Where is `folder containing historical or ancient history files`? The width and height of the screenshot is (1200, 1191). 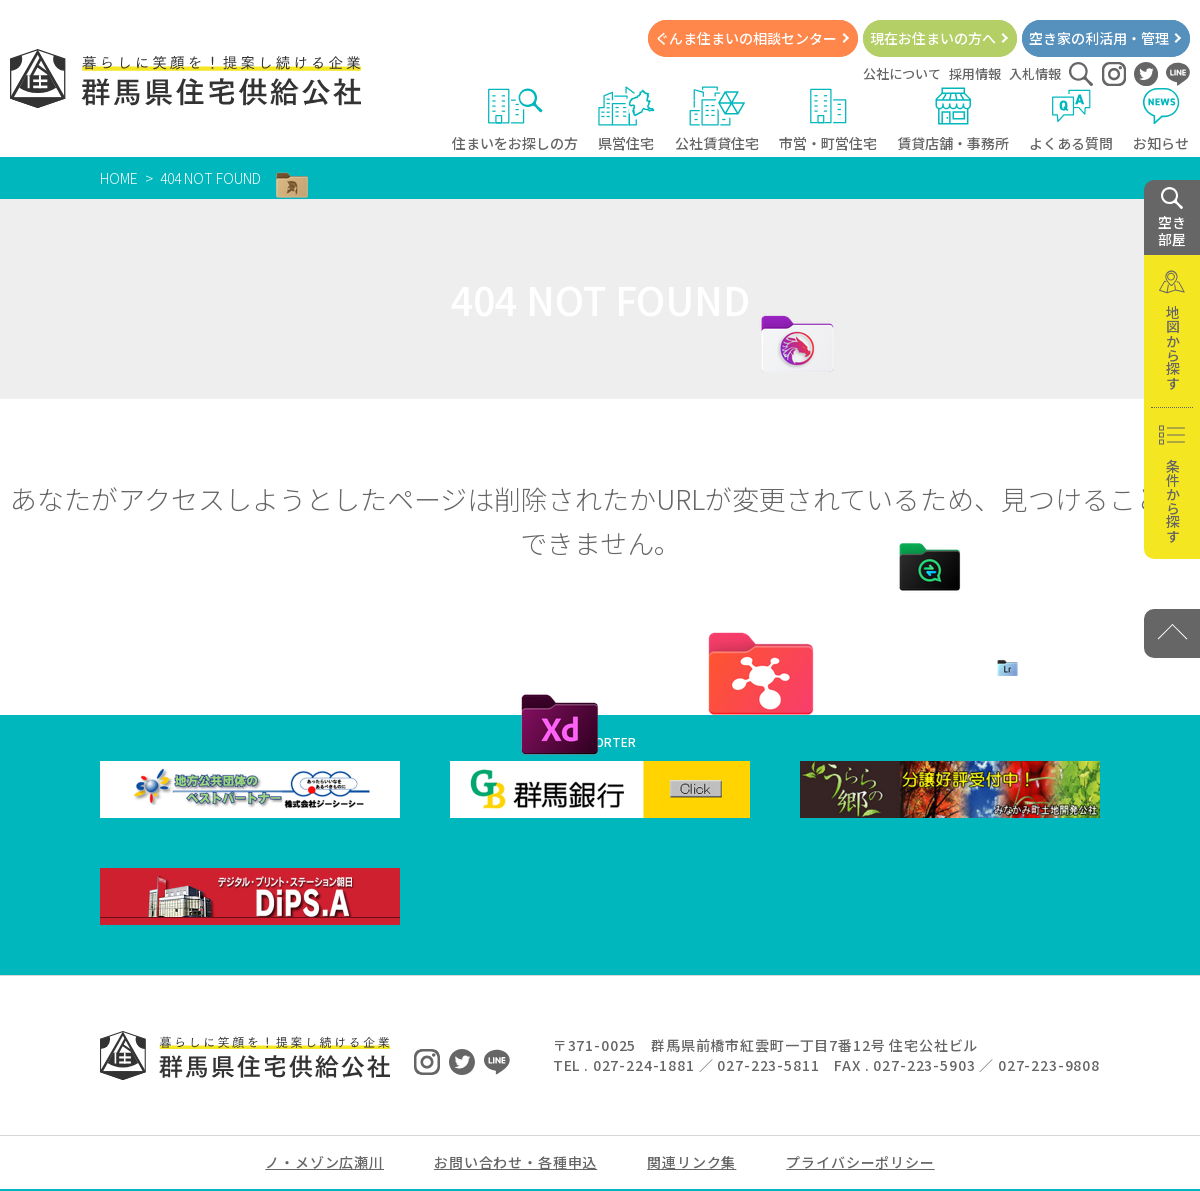 folder containing historical or ancient history files is located at coordinates (292, 186).